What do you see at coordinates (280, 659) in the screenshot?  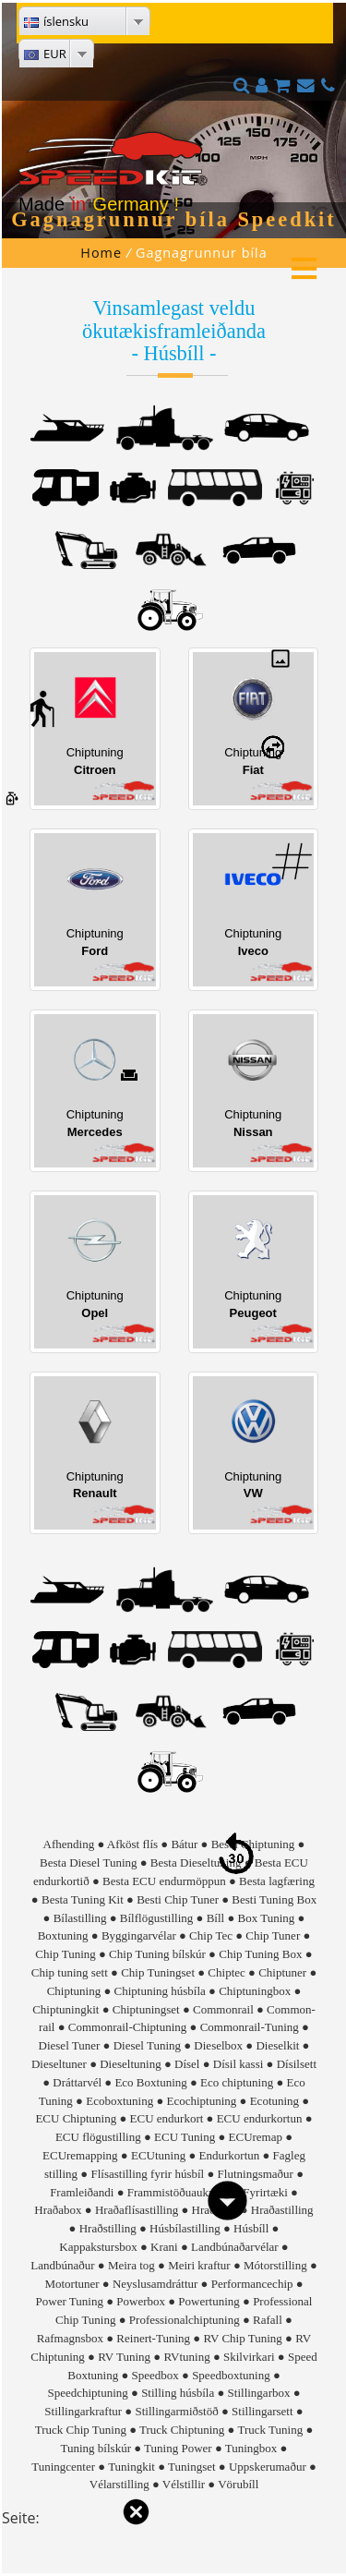 I see `view original image without cropping` at bounding box center [280, 659].